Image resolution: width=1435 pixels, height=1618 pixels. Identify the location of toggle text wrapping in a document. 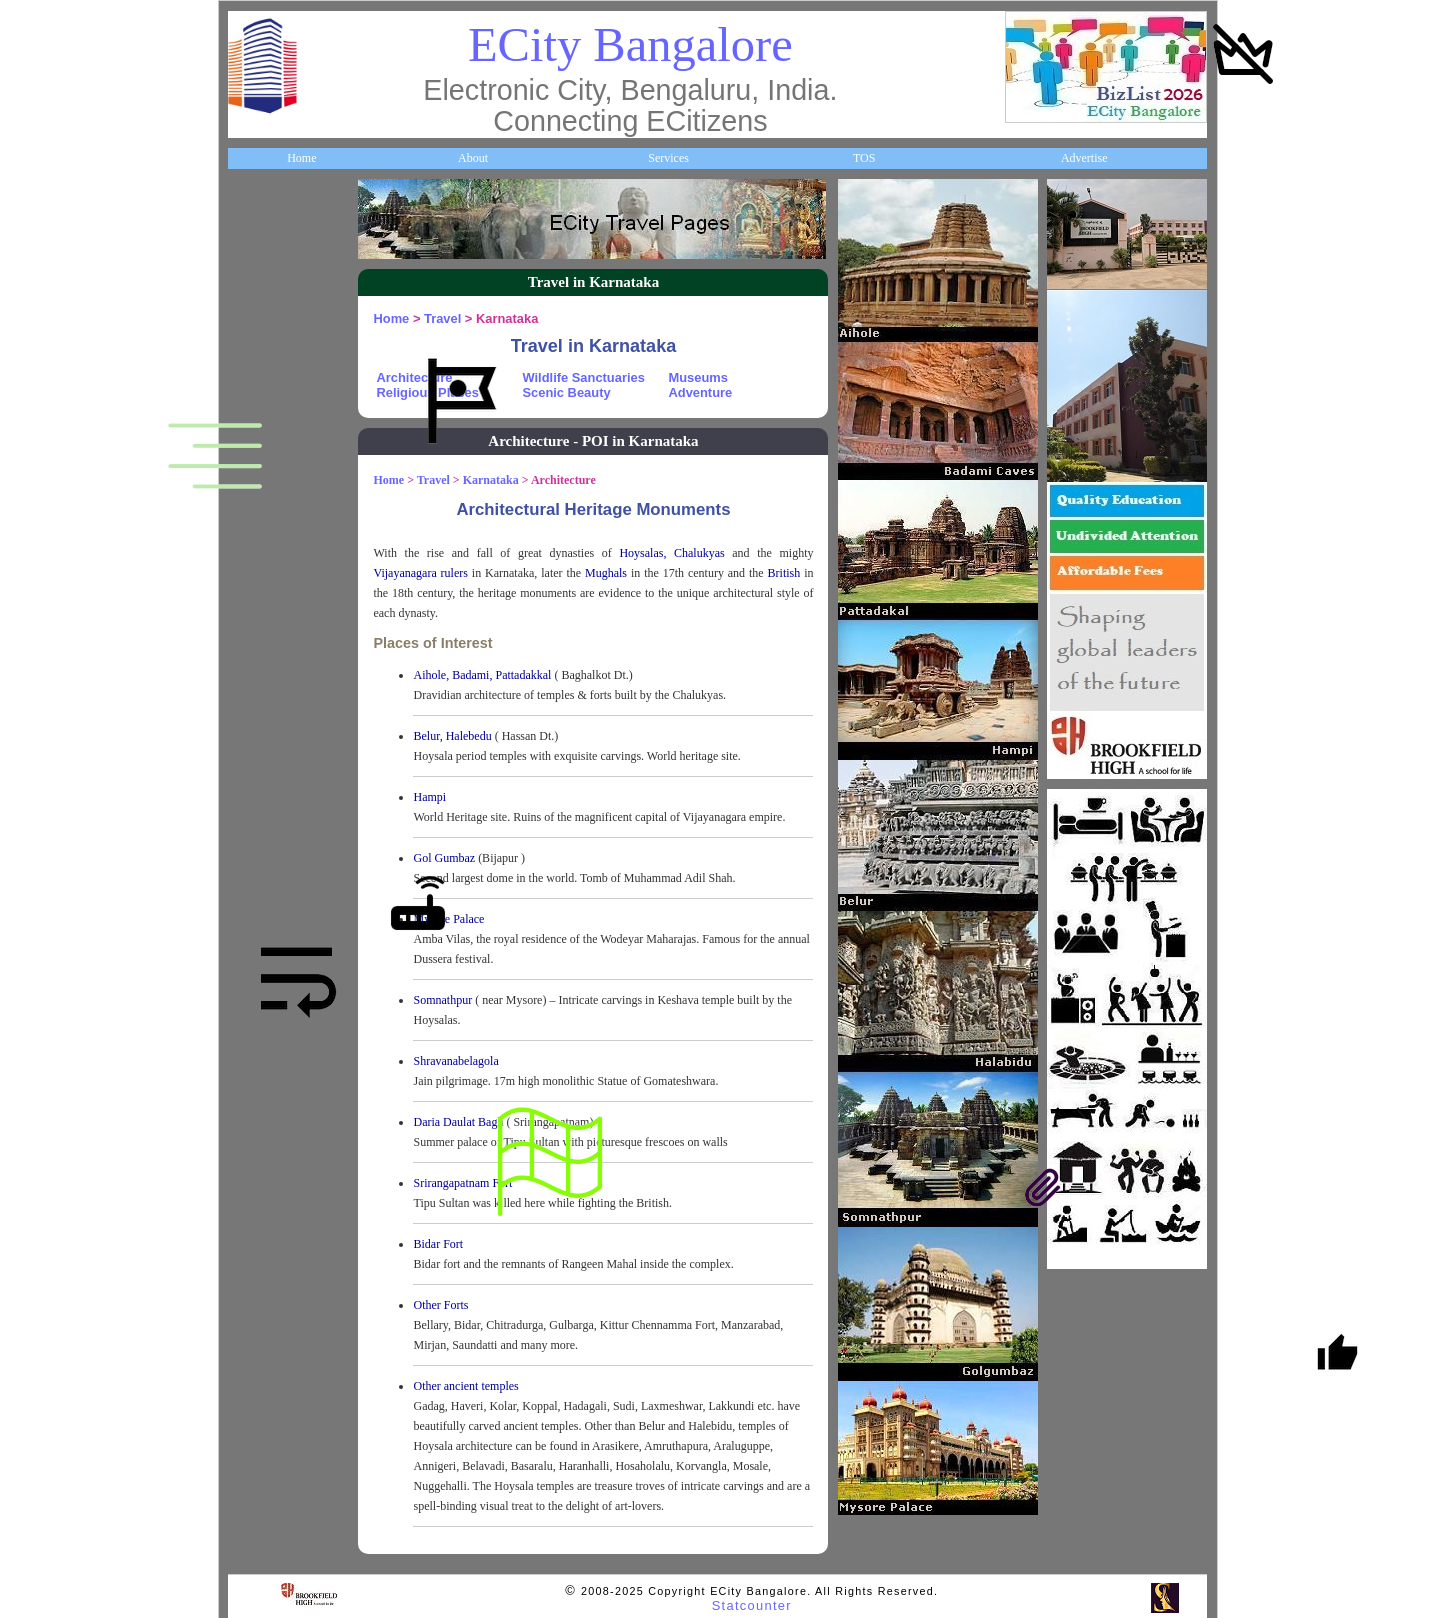
(296, 978).